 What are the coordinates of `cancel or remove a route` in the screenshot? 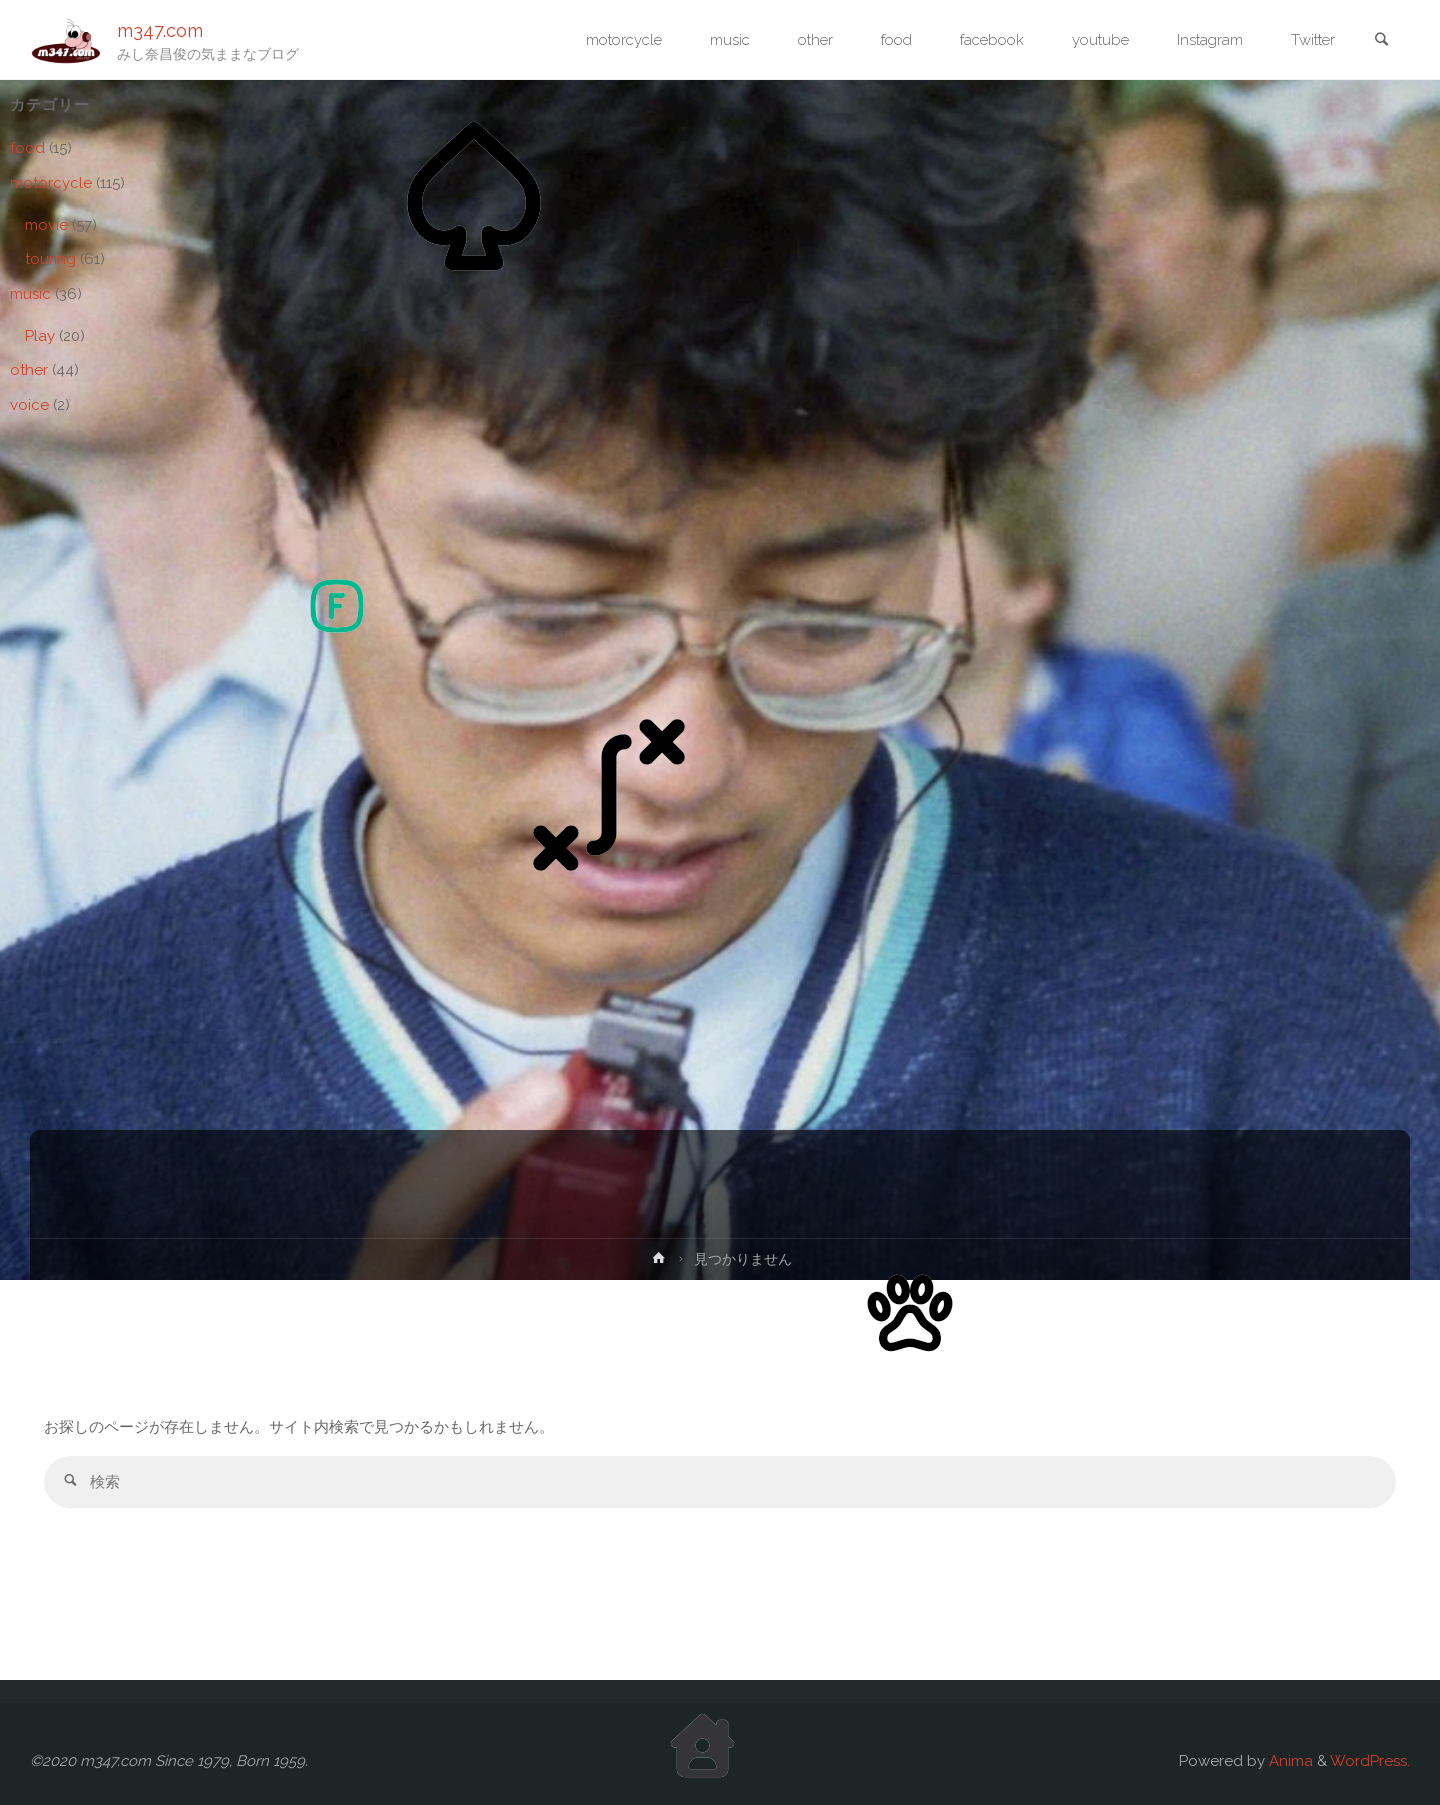 It's located at (609, 795).